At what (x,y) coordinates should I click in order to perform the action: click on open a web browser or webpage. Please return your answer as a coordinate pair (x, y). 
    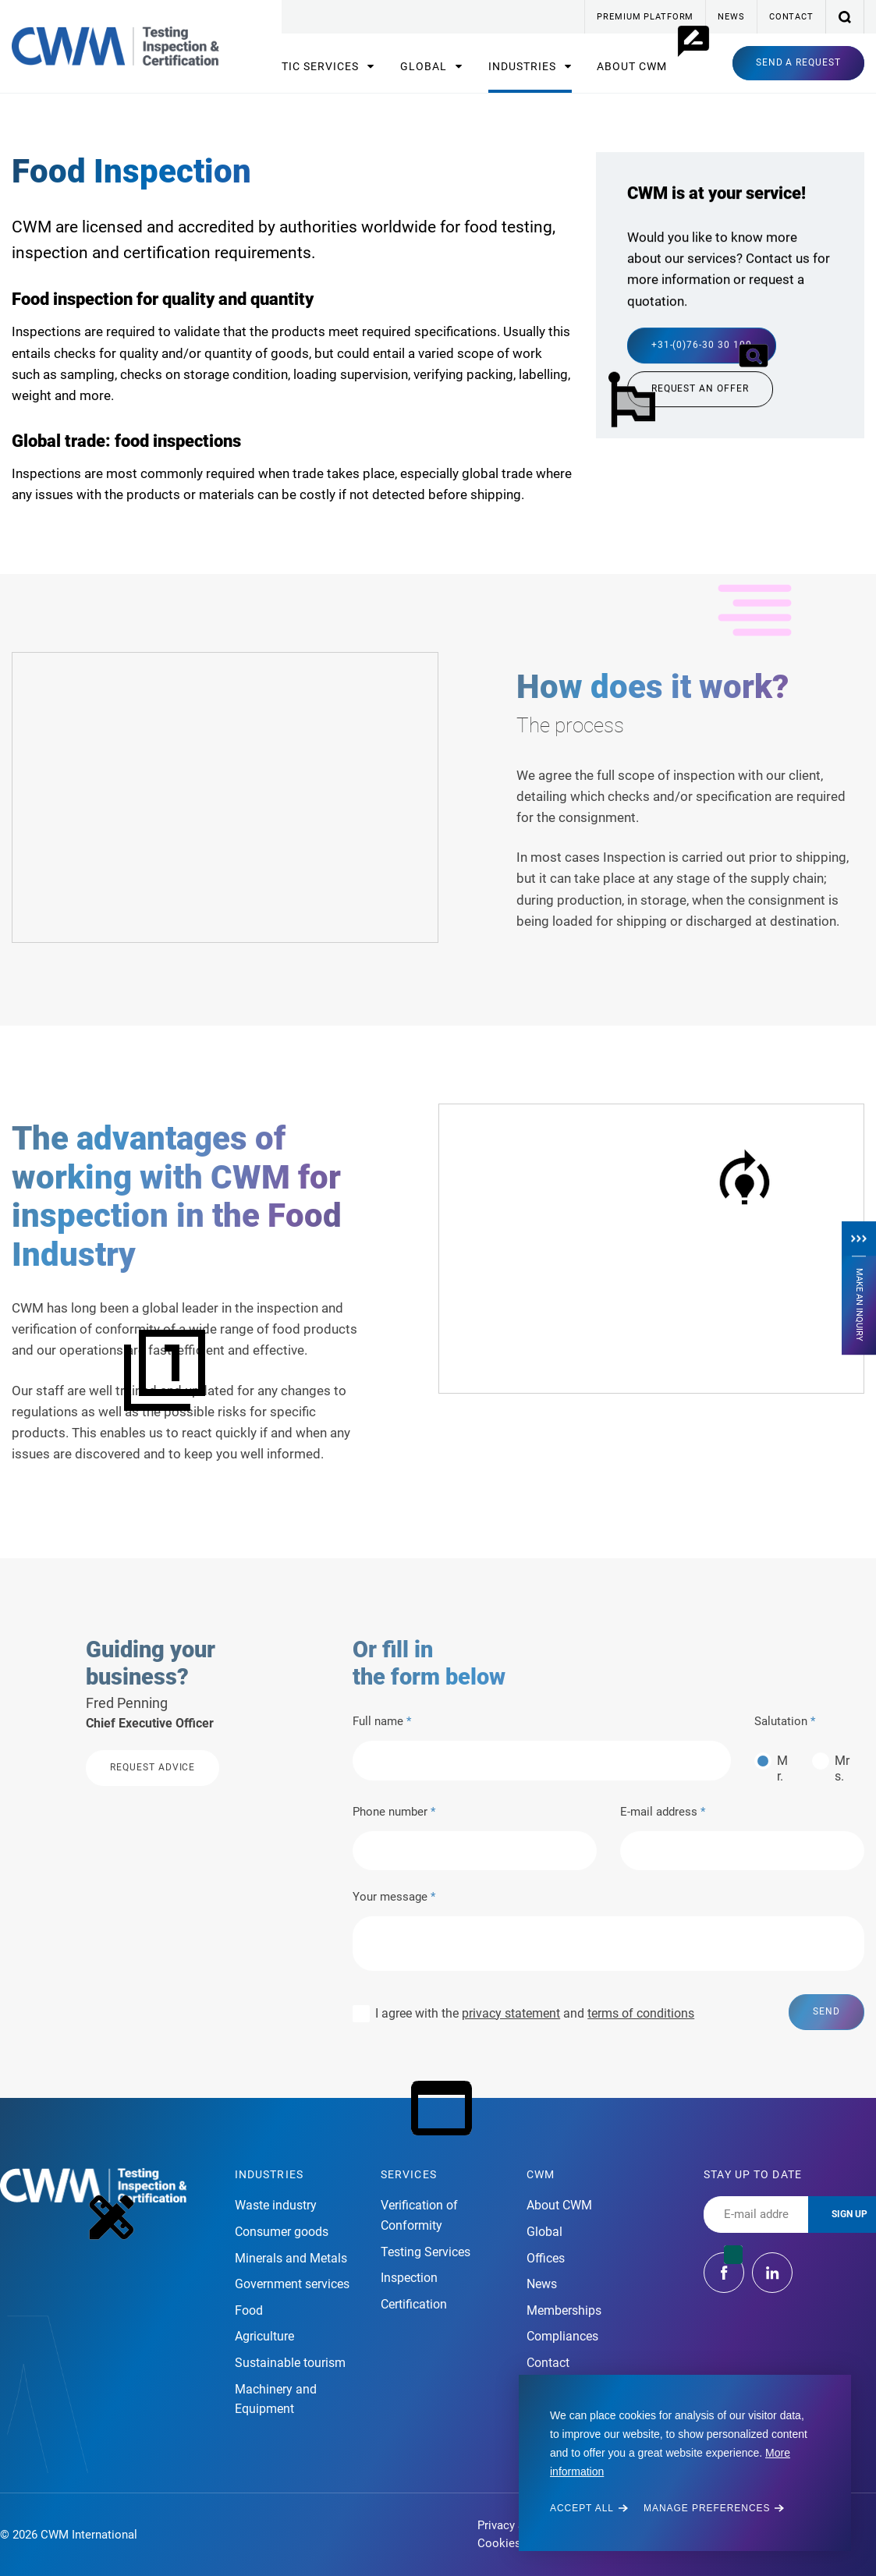
    Looking at the image, I should click on (442, 2108).